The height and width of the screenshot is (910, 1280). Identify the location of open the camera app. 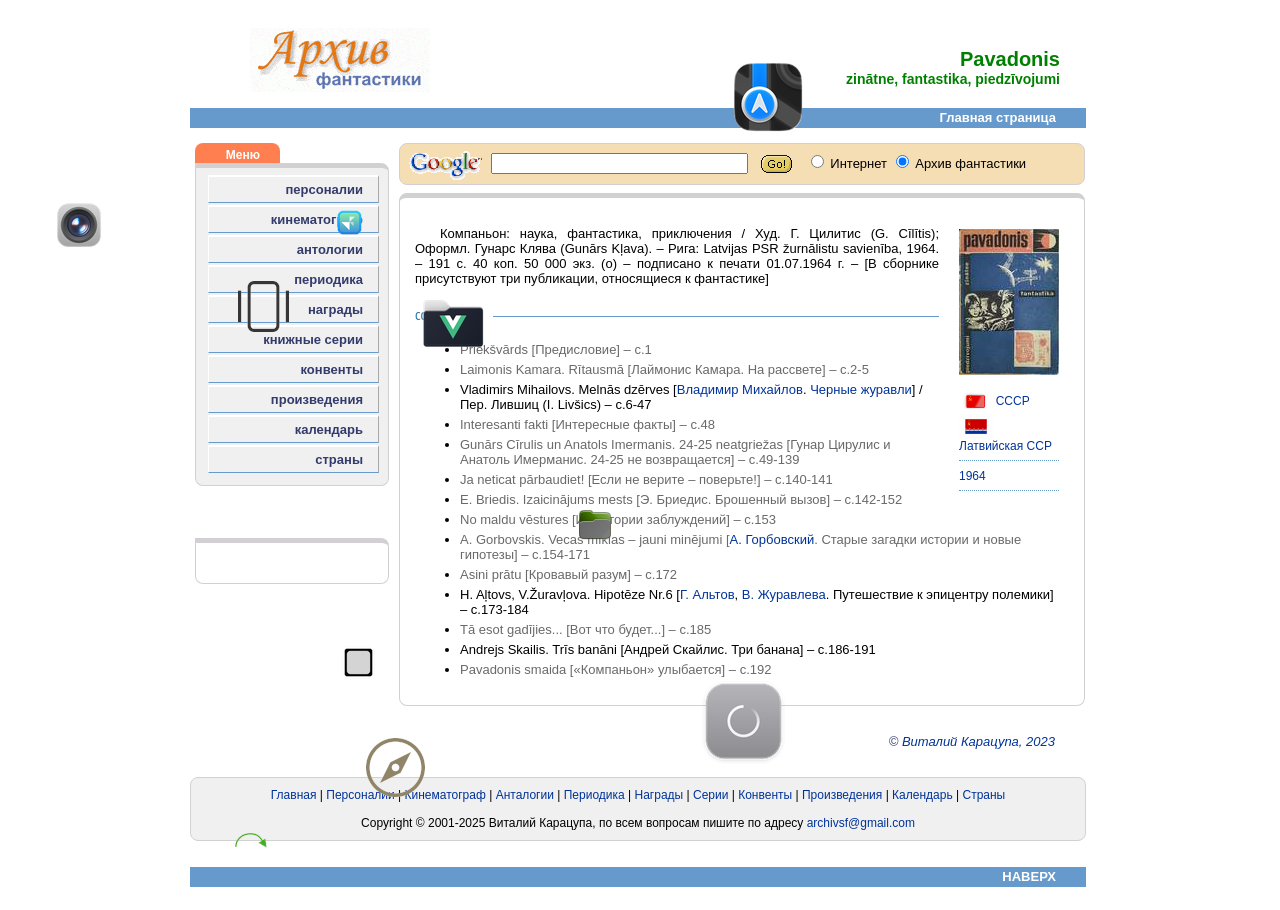
(79, 225).